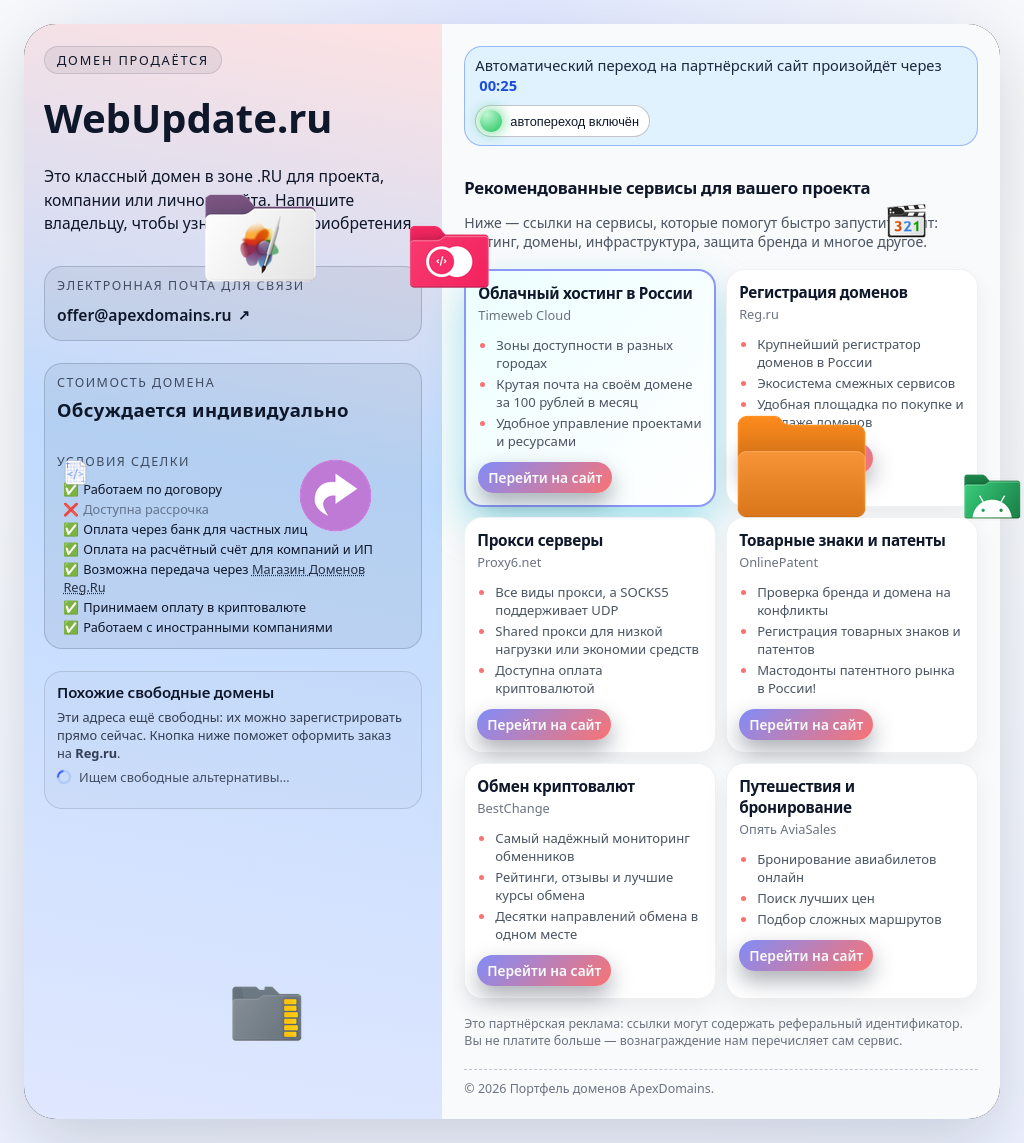  What do you see at coordinates (992, 498) in the screenshot?
I see `open android-related files folder` at bounding box center [992, 498].